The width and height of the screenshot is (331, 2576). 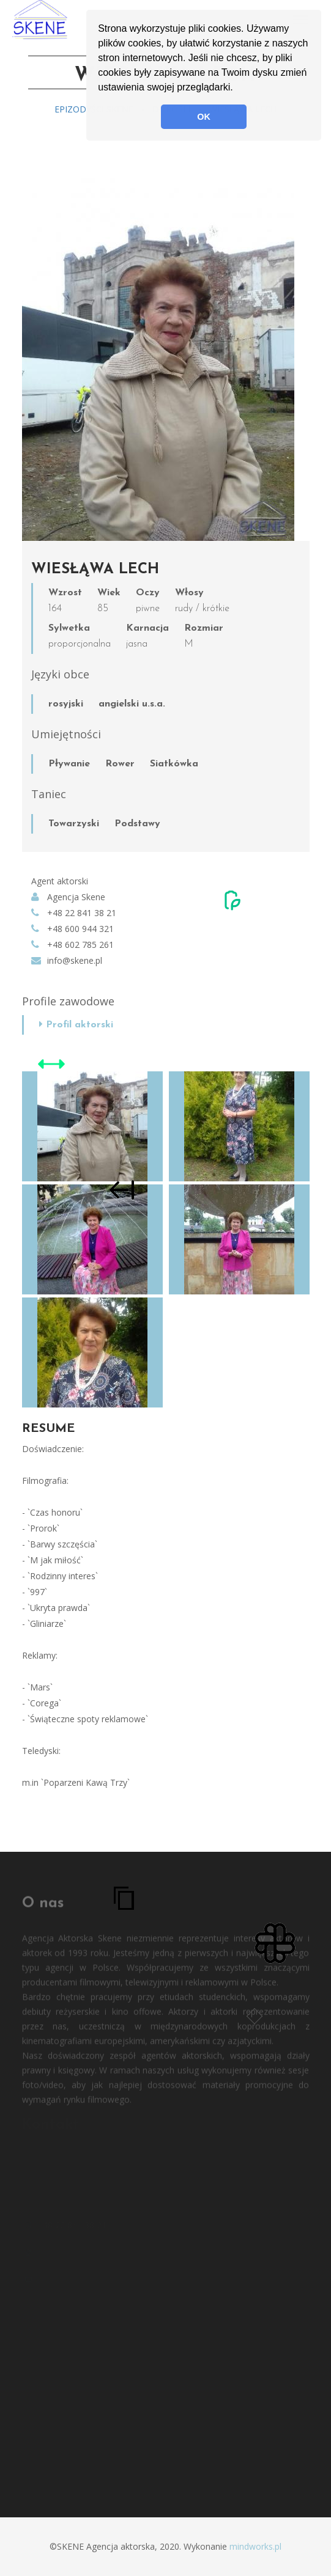 I want to click on indicates premium or exclusive content, so click(x=255, y=2016).